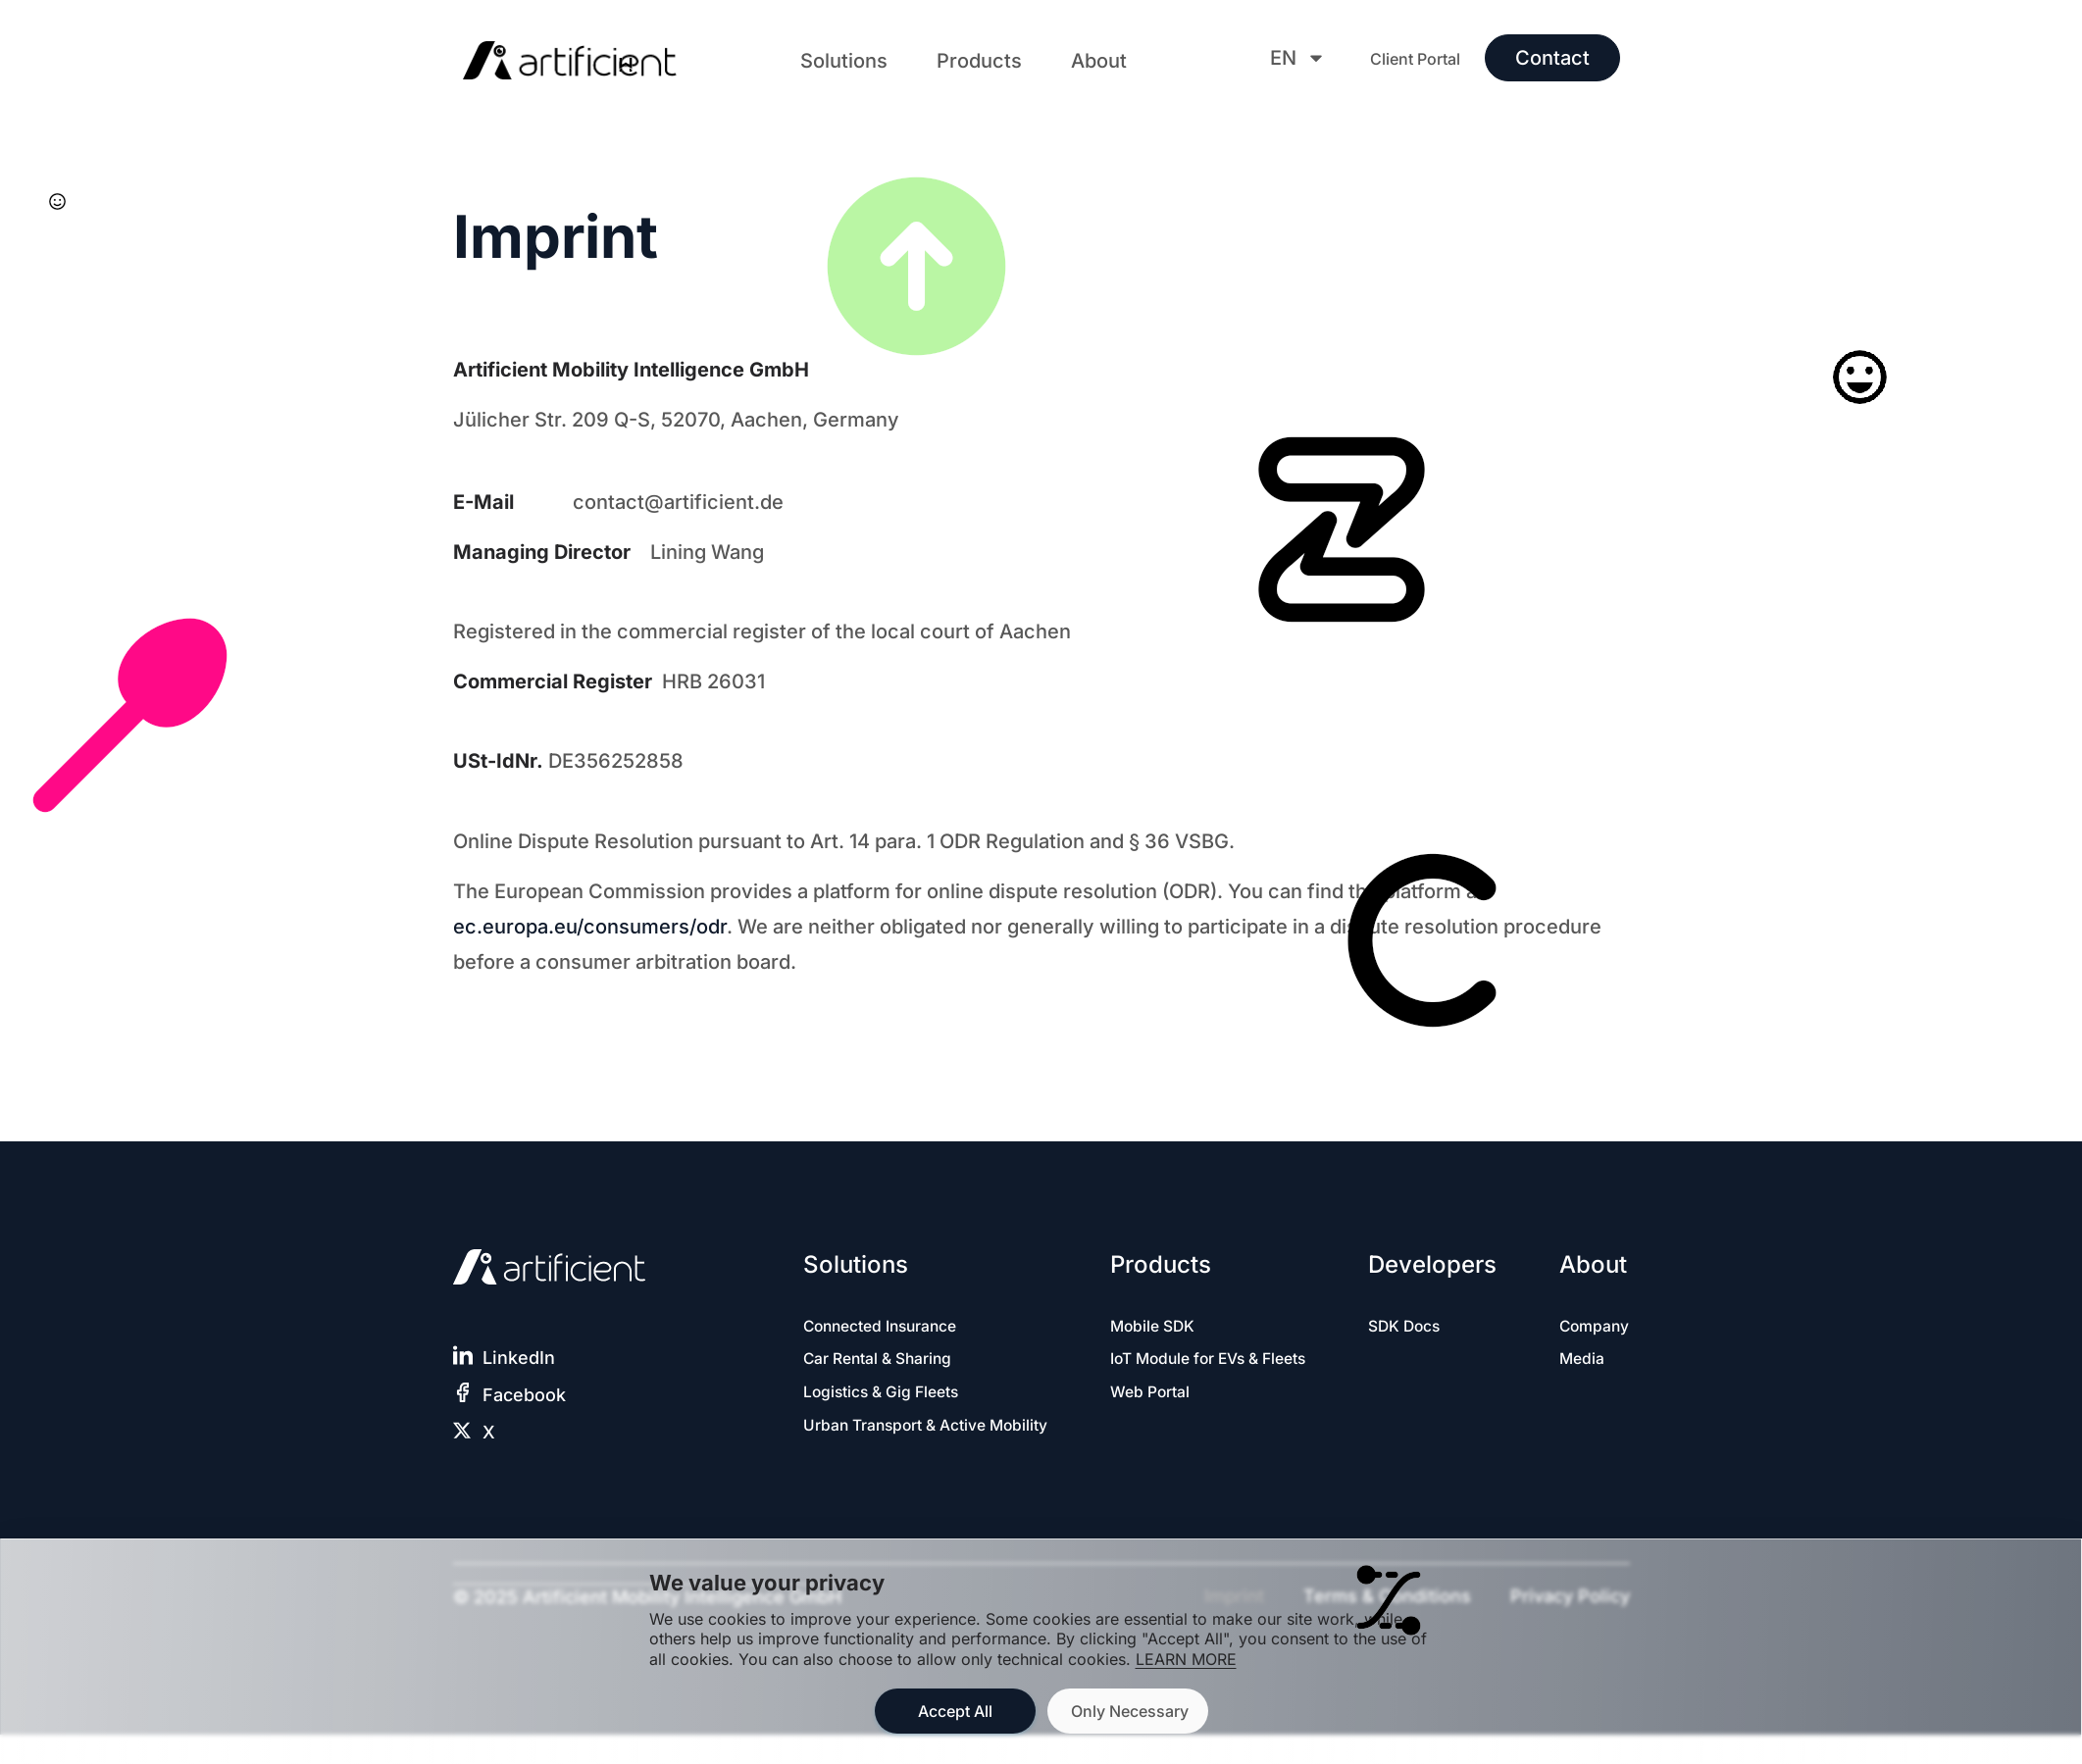 The width and height of the screenshot is (2082, 1764). Describe the element at coordinates (1389, 1600) in the screenshot. I see `adjust animation easing curve control points` at that location.